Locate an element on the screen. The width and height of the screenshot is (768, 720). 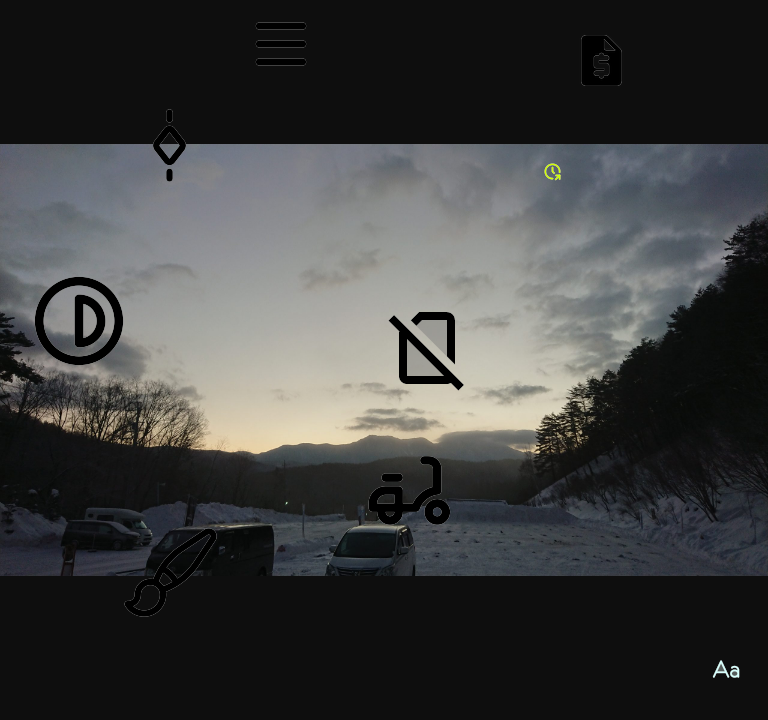
request a price quote or estimate is located at coordinates (601, 60).